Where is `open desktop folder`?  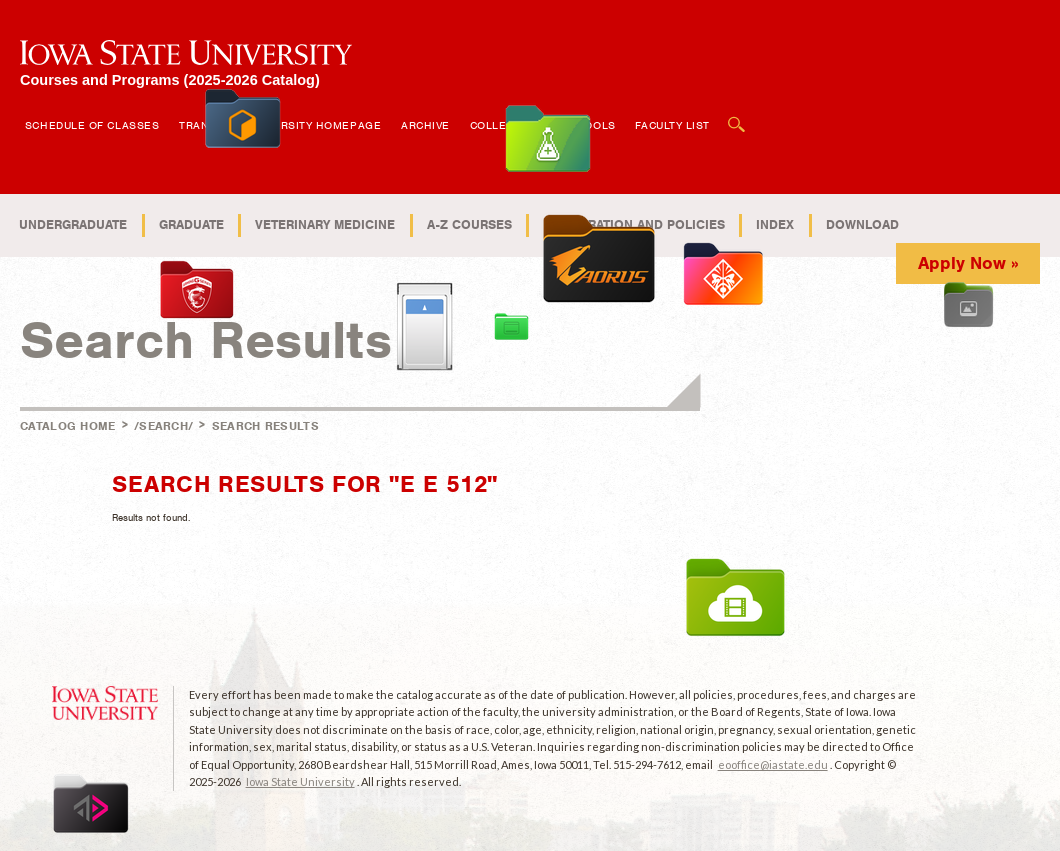 open desktop folder is located at coordinates (511, 326).